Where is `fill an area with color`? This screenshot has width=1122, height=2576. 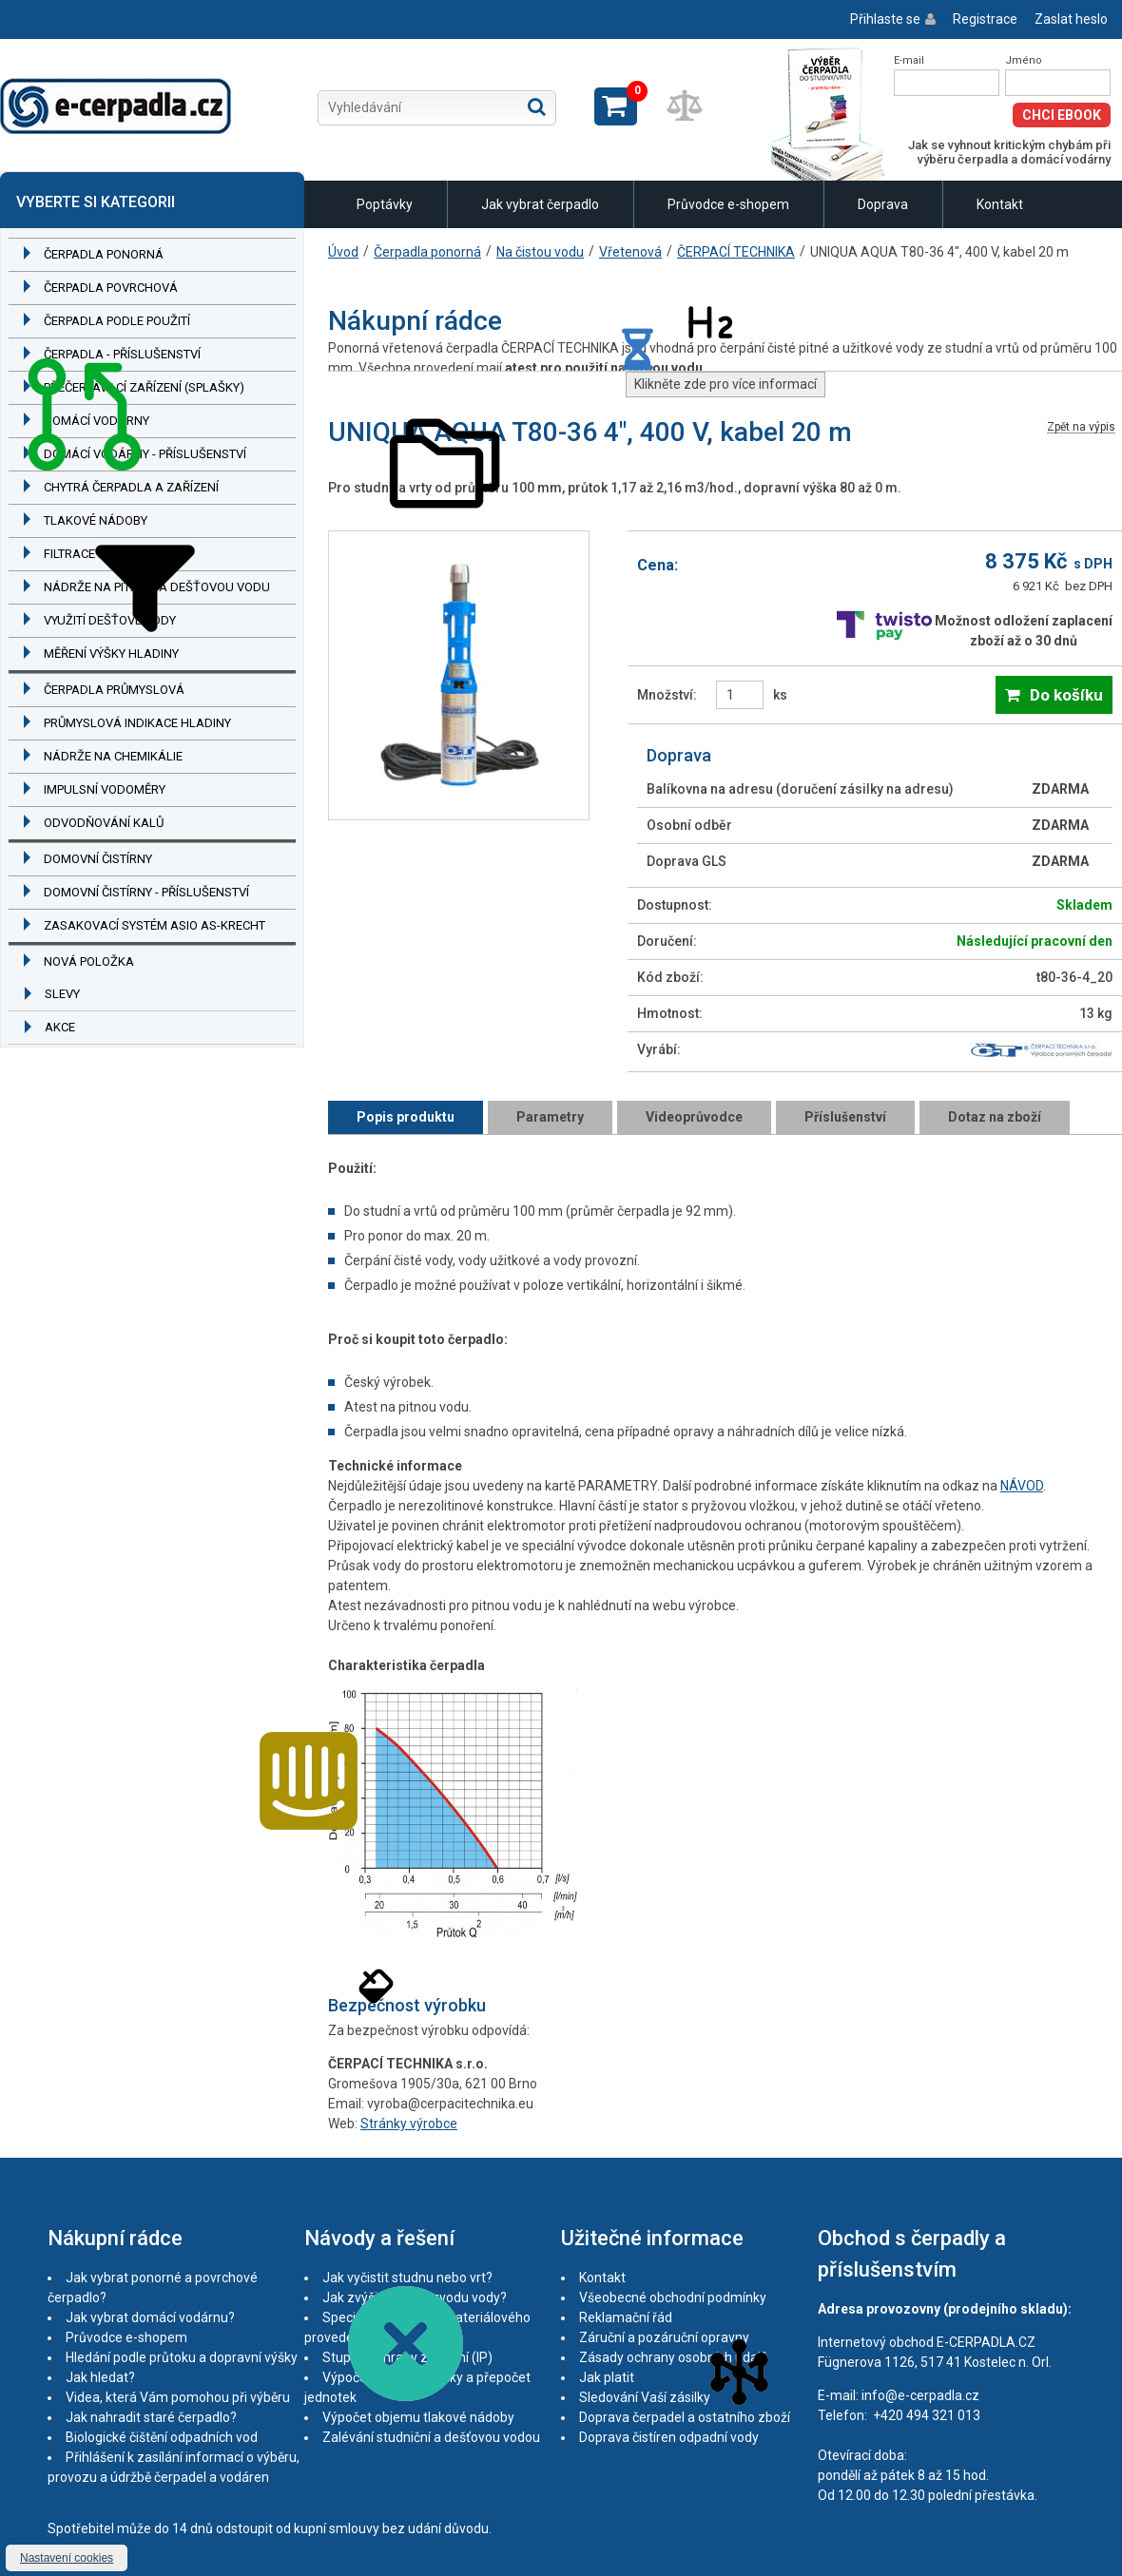 fill an area with color is located at coordinates (376, 1986).